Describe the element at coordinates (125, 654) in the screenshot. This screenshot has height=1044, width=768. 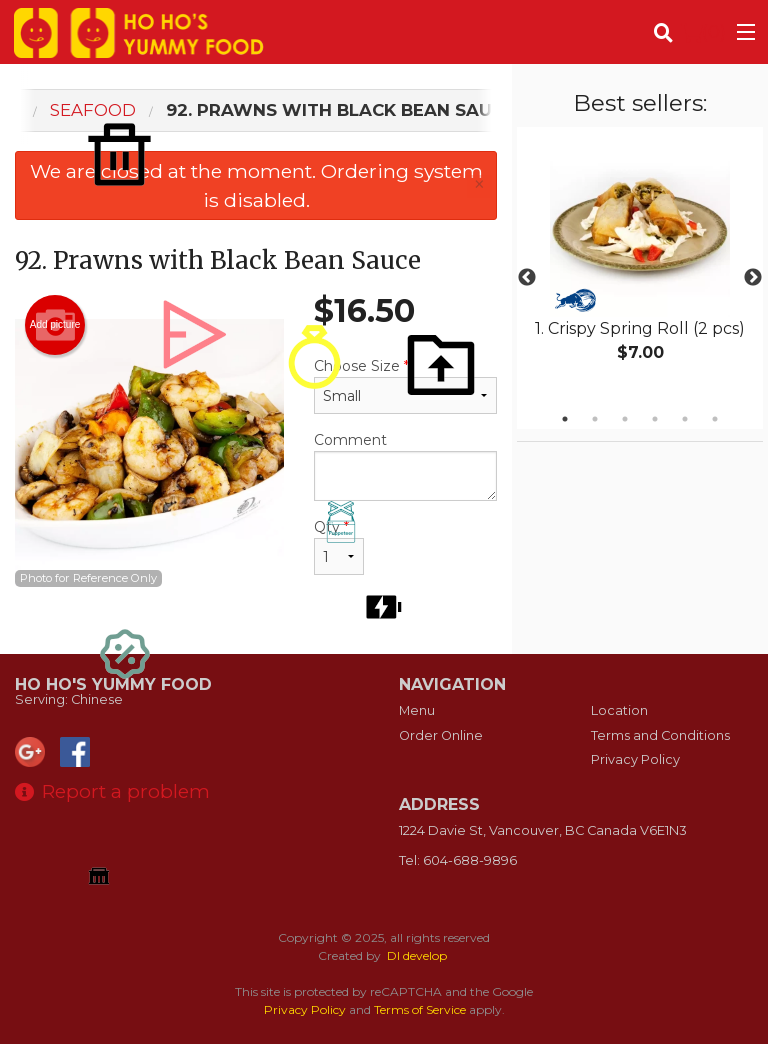
I see `view available discounts or promotions` at that location.